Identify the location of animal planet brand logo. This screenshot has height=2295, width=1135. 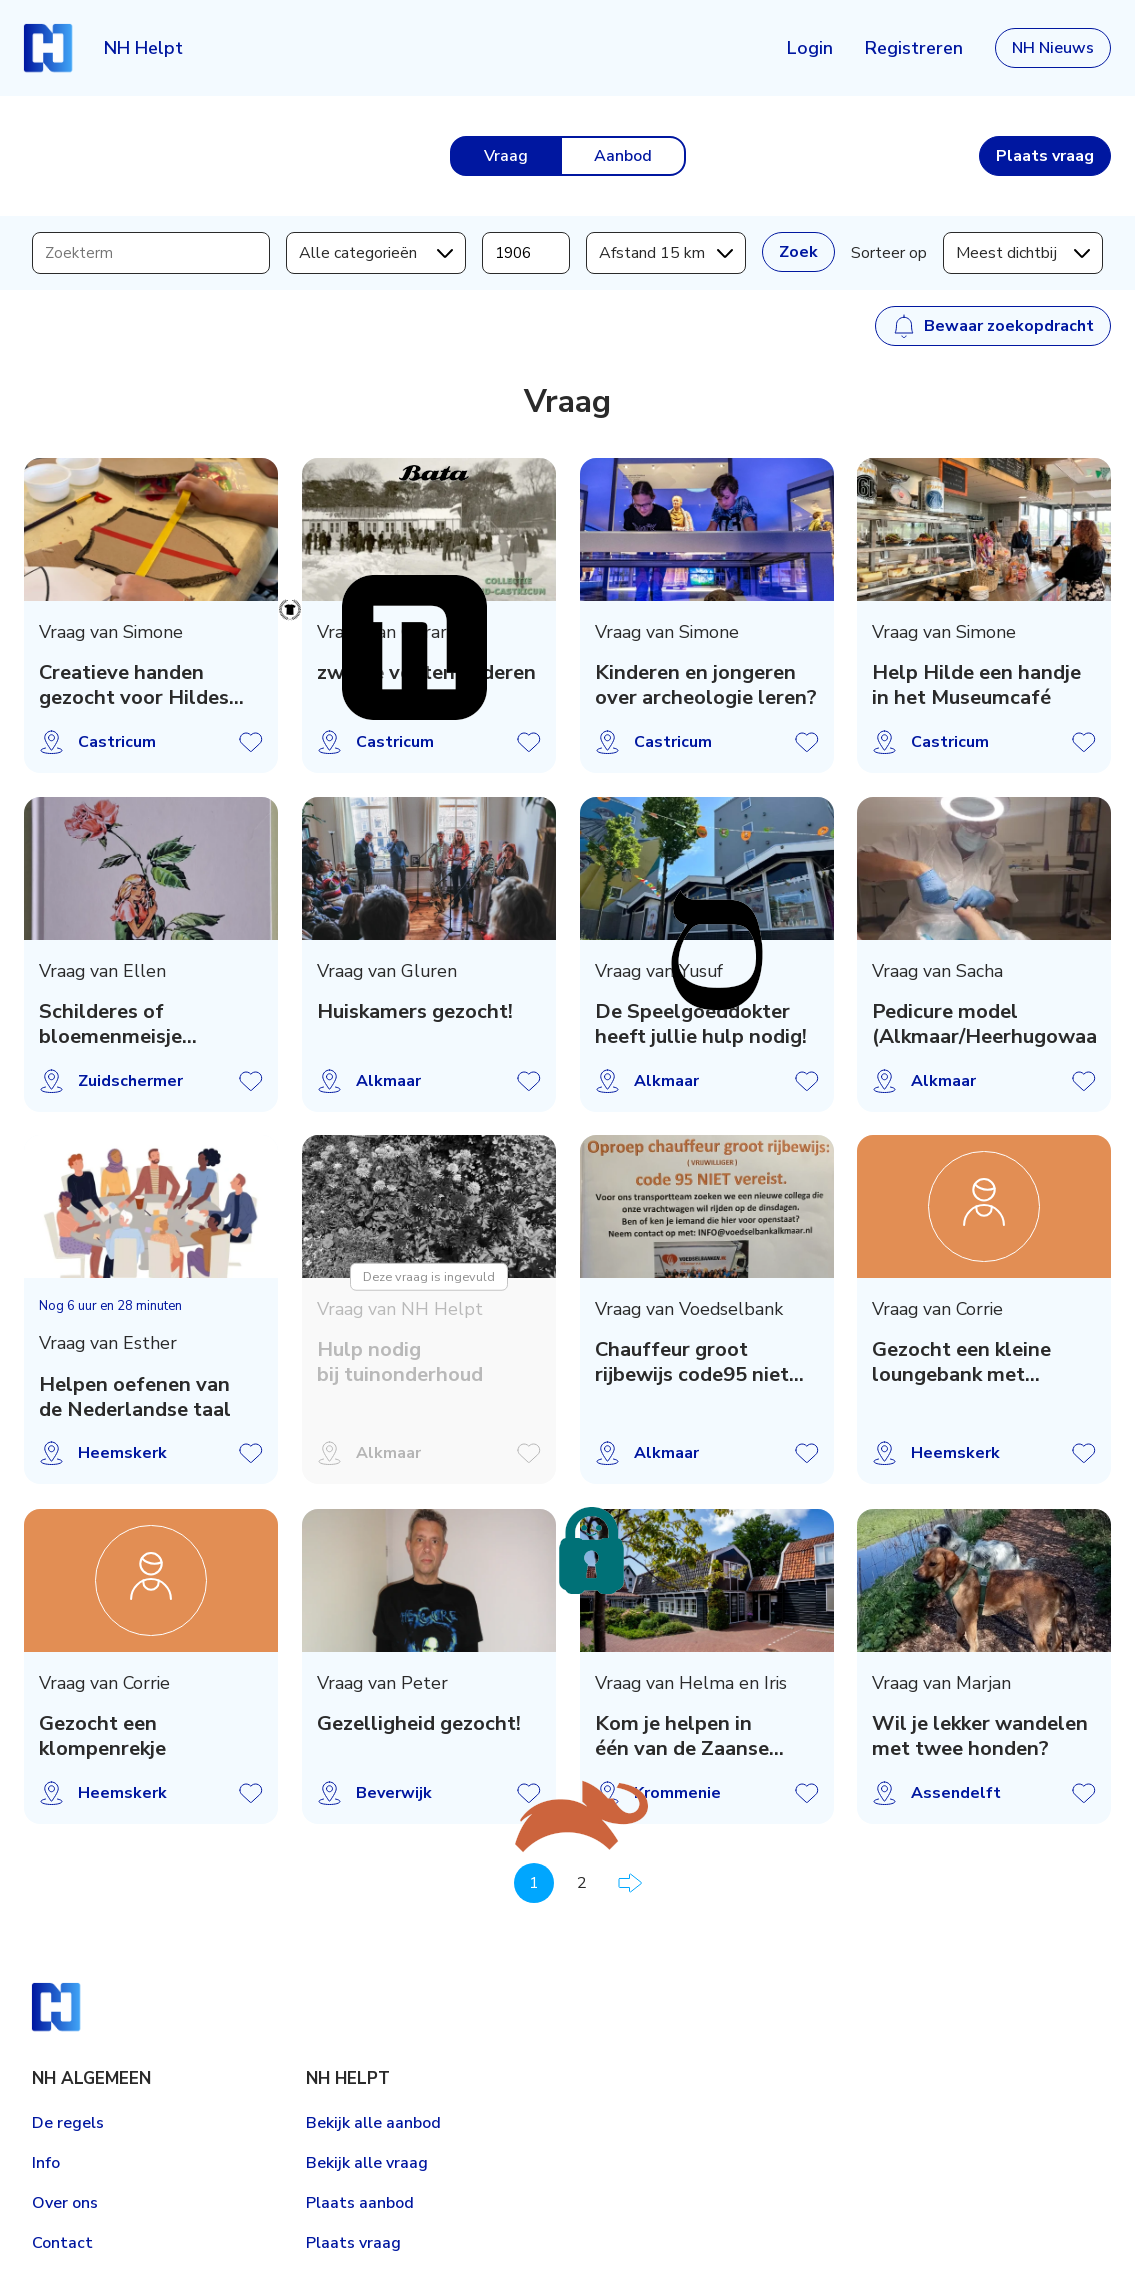
(581, 1816).